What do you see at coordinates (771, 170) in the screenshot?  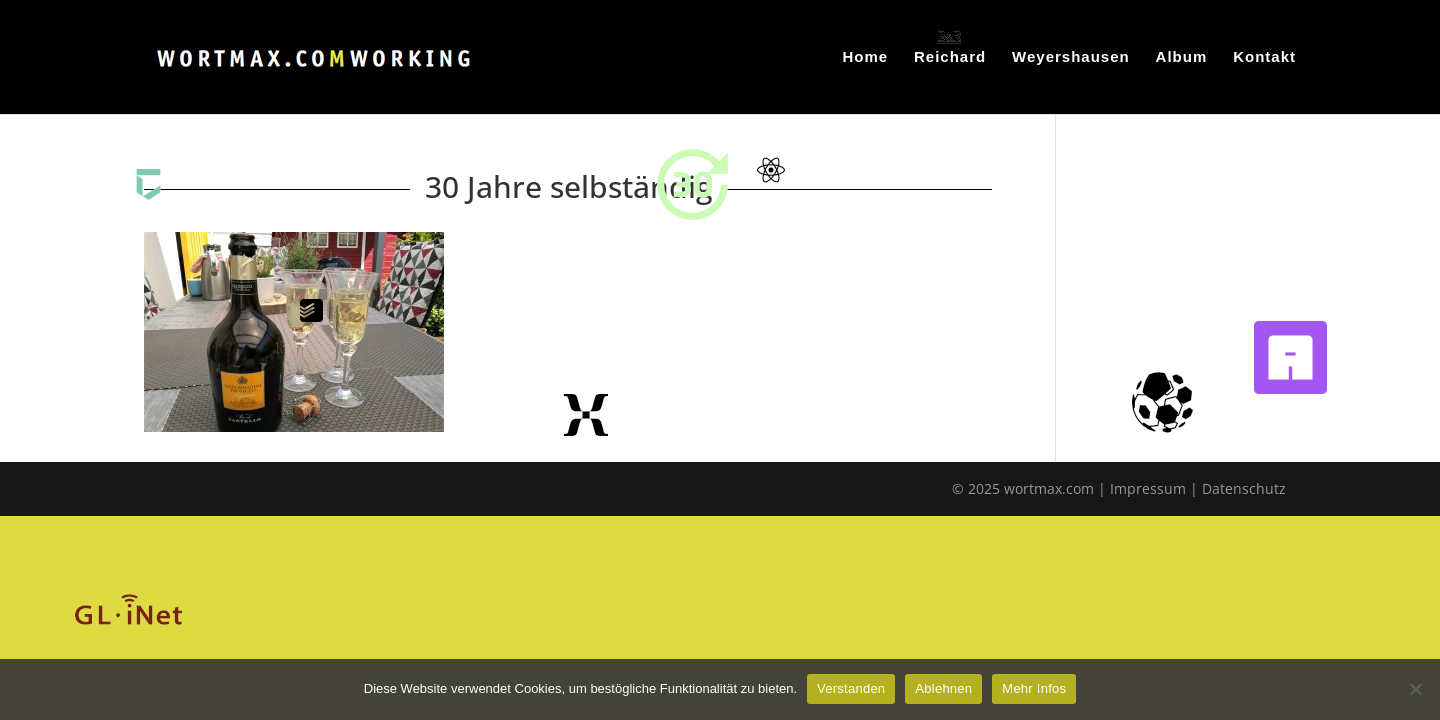 I see `indicates a React.js application or component` at bounding box center [771, 170].